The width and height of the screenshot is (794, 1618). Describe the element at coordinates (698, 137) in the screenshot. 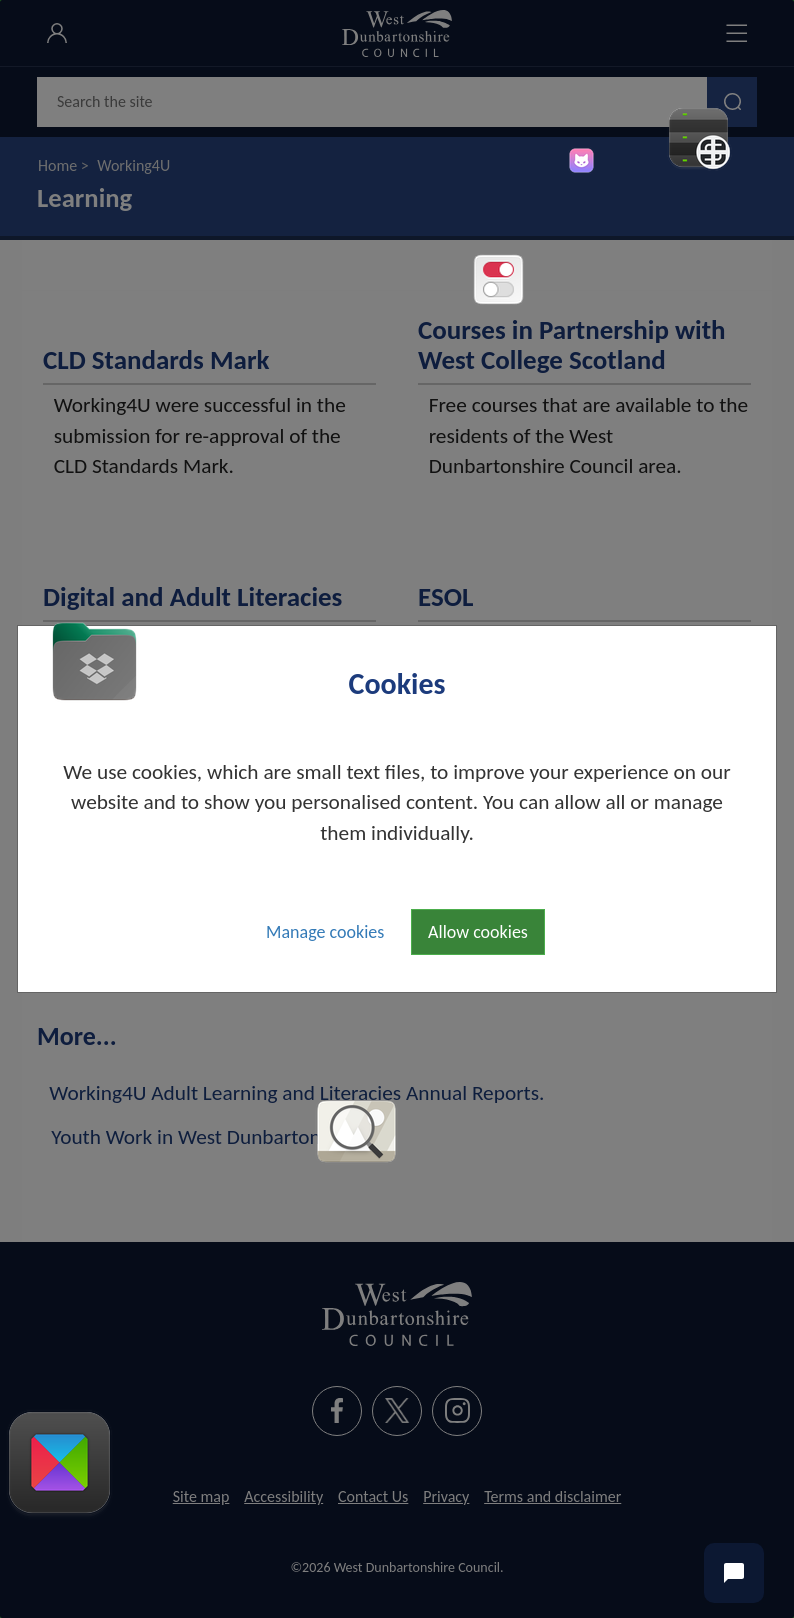

I see `configure windows network sharing settings` at that location.